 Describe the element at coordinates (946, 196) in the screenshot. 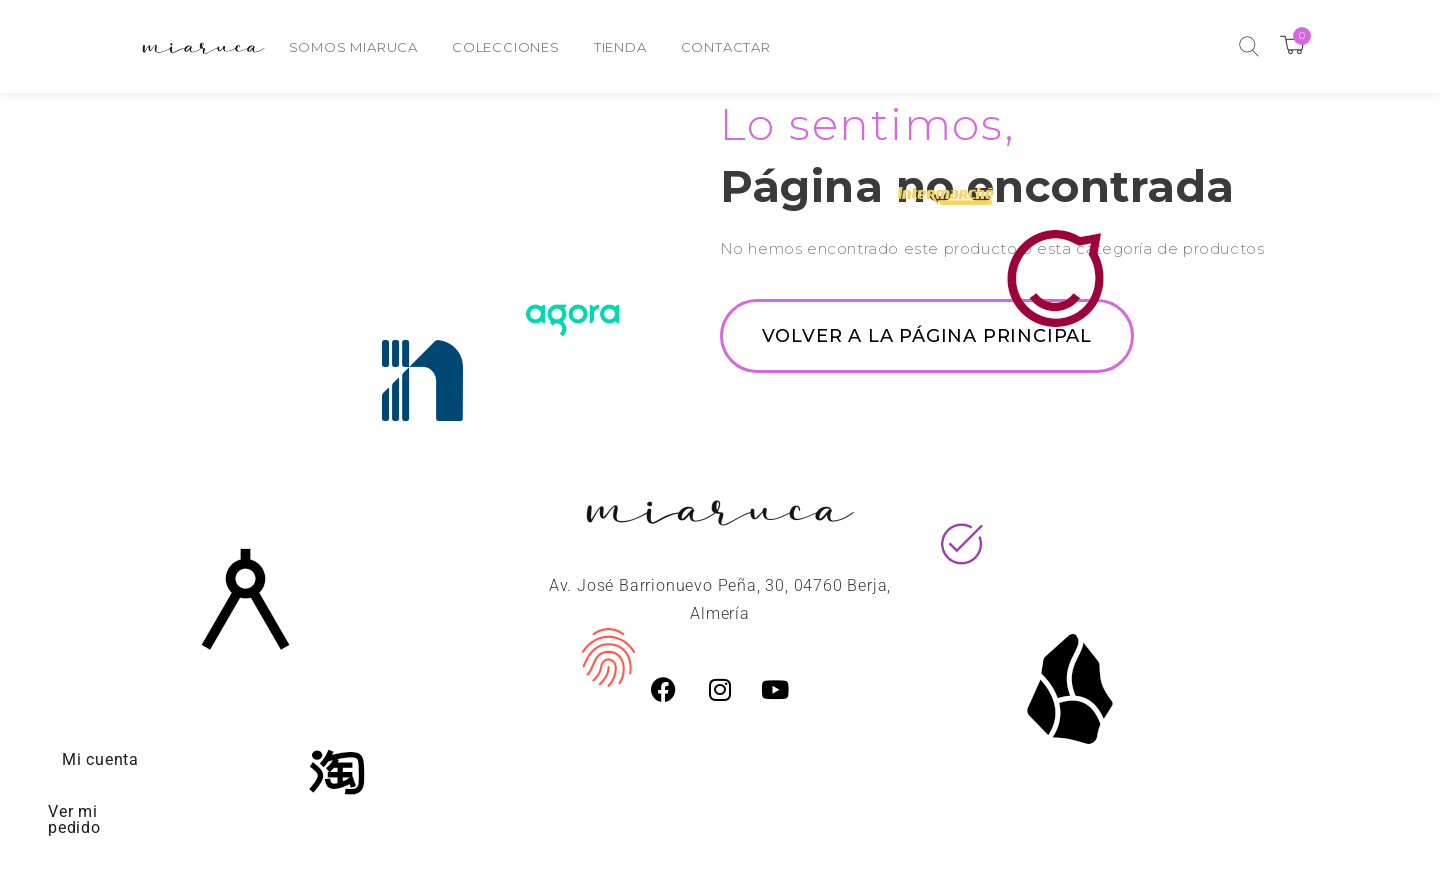

I see `intermarché supermarket brand logo` at that location.